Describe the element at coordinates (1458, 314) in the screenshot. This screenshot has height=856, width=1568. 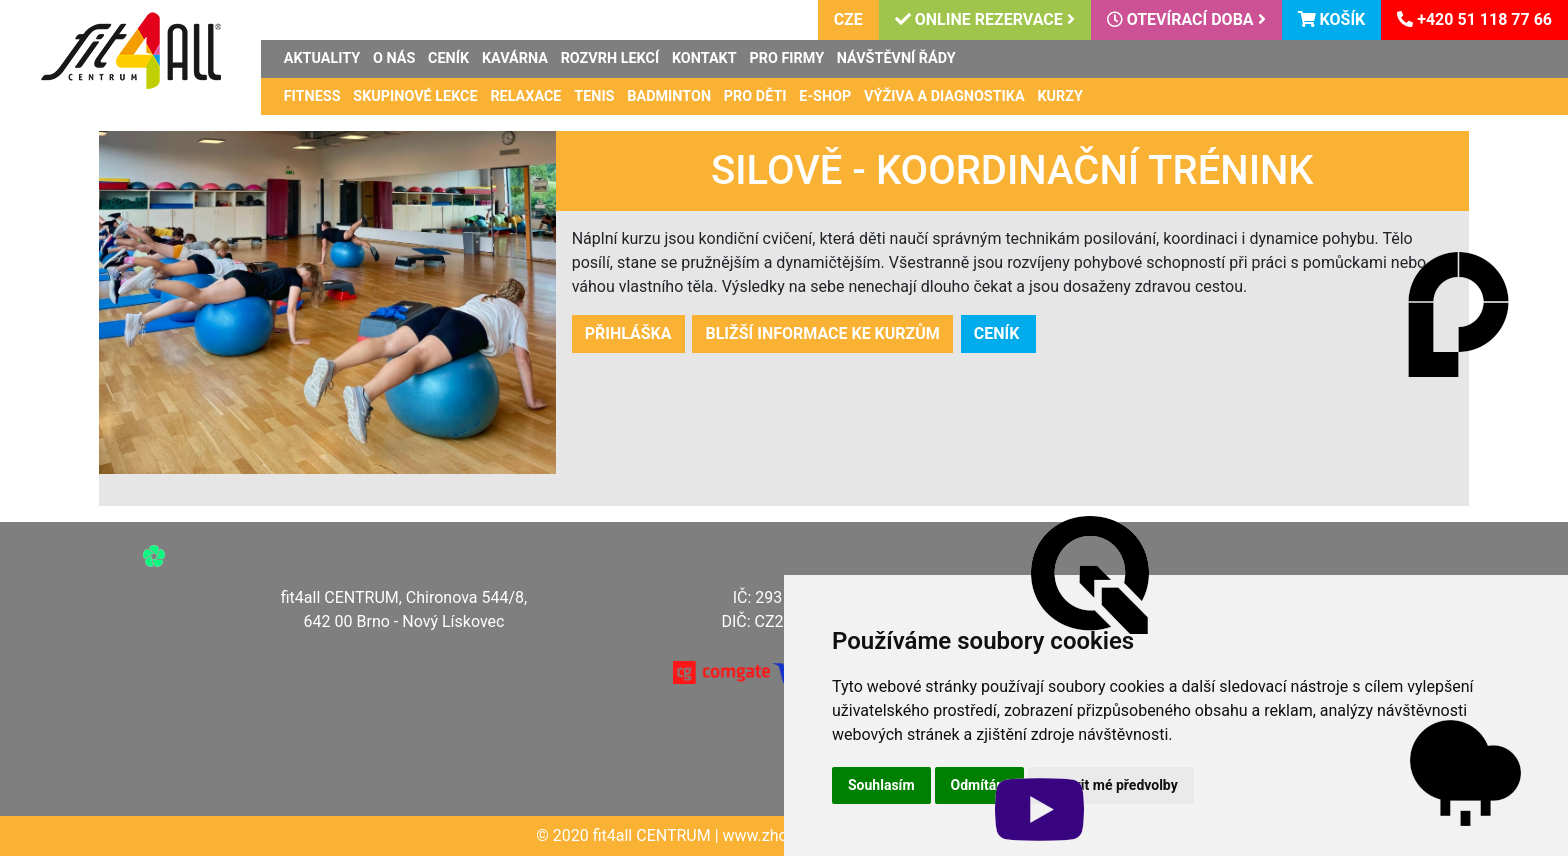
I see `open passport app` at that location.